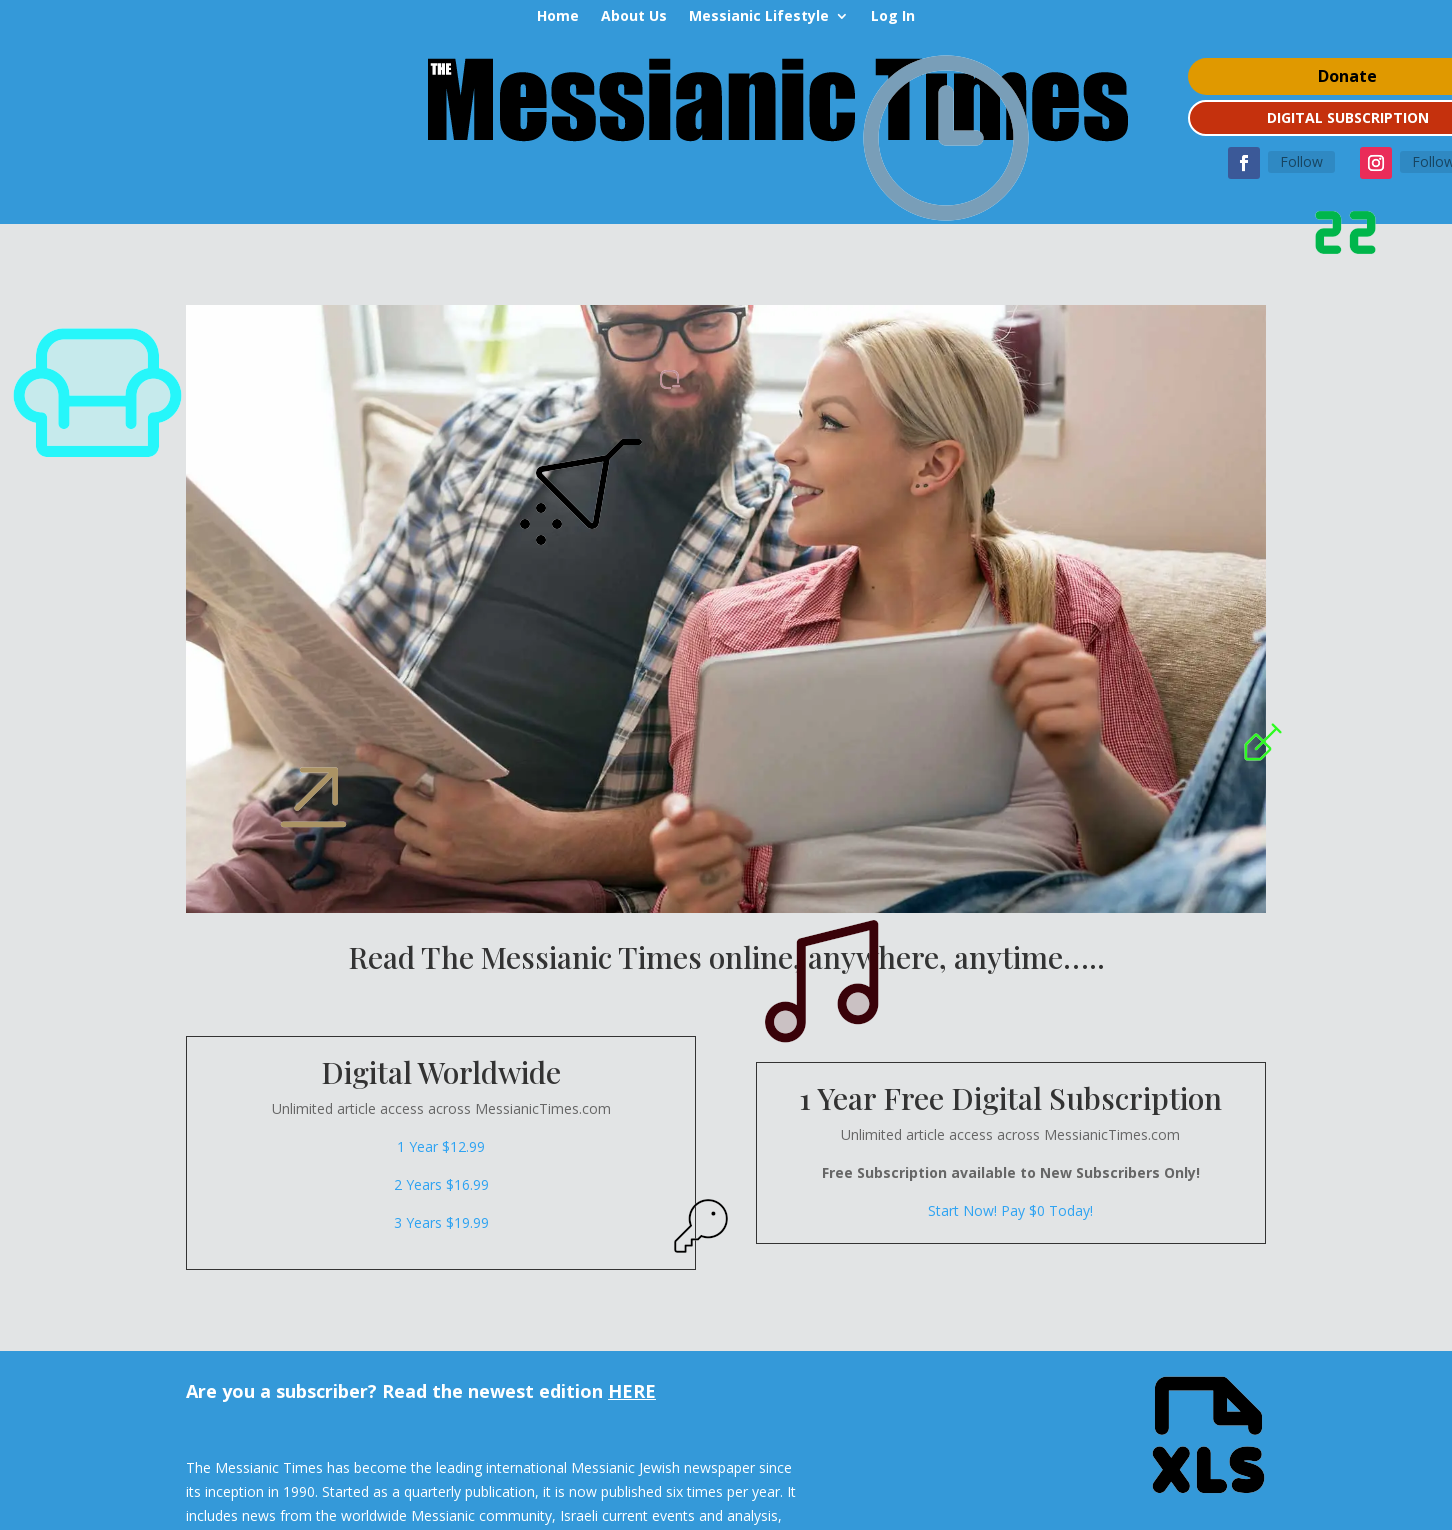  I want to click on open link in new window or tab, so click(313, 794).